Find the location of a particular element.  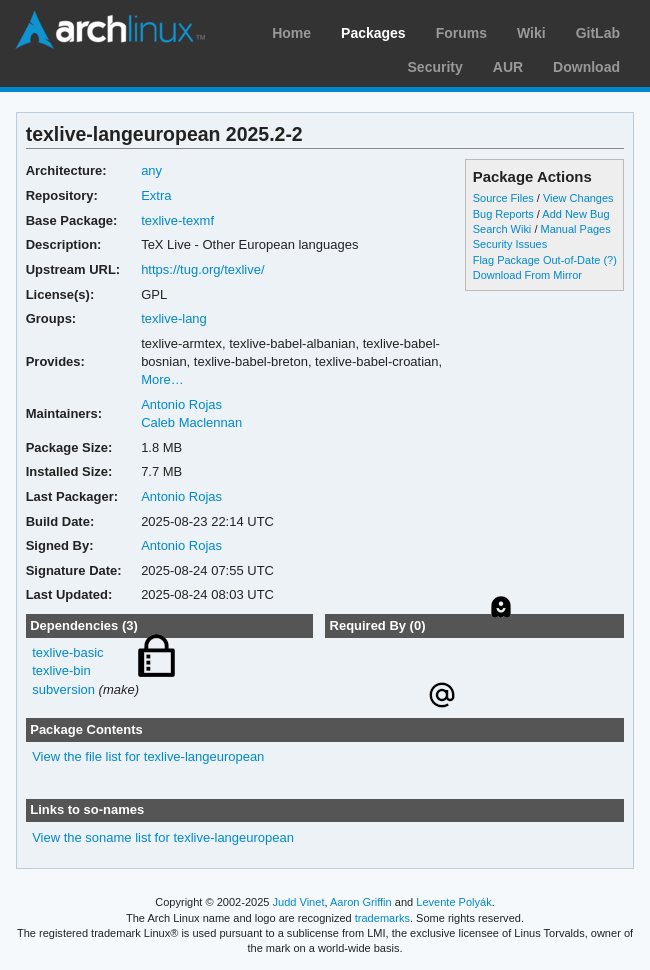

indicates a private git repository is located at coordinates (156, 656).